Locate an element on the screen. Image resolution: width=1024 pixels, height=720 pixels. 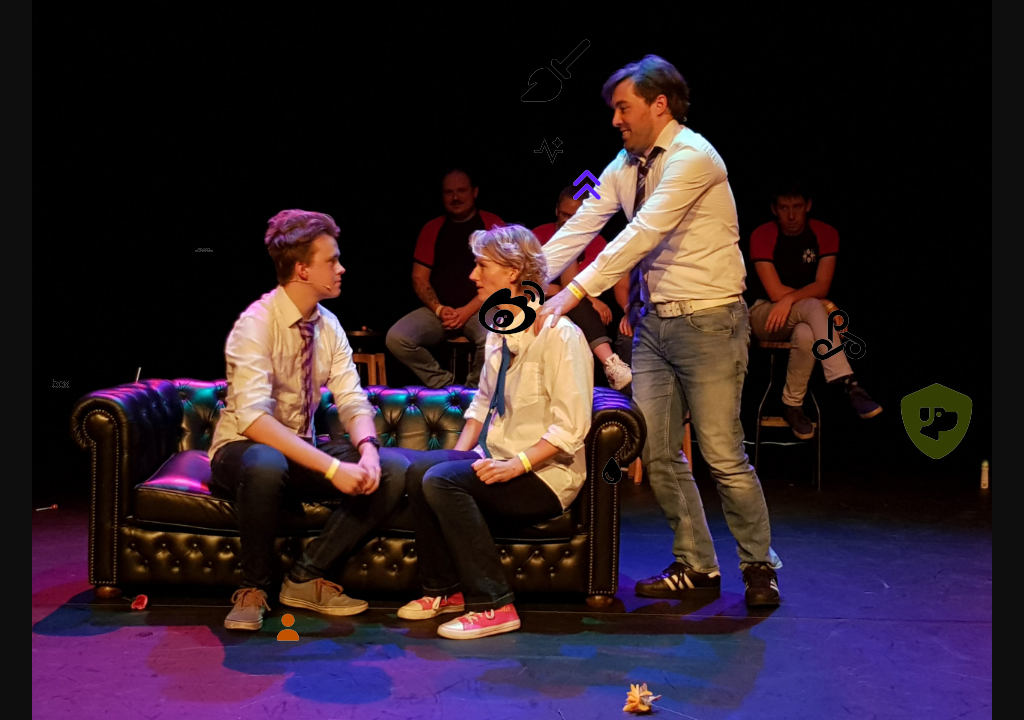
view your profile is located at coordinates (288, 627).